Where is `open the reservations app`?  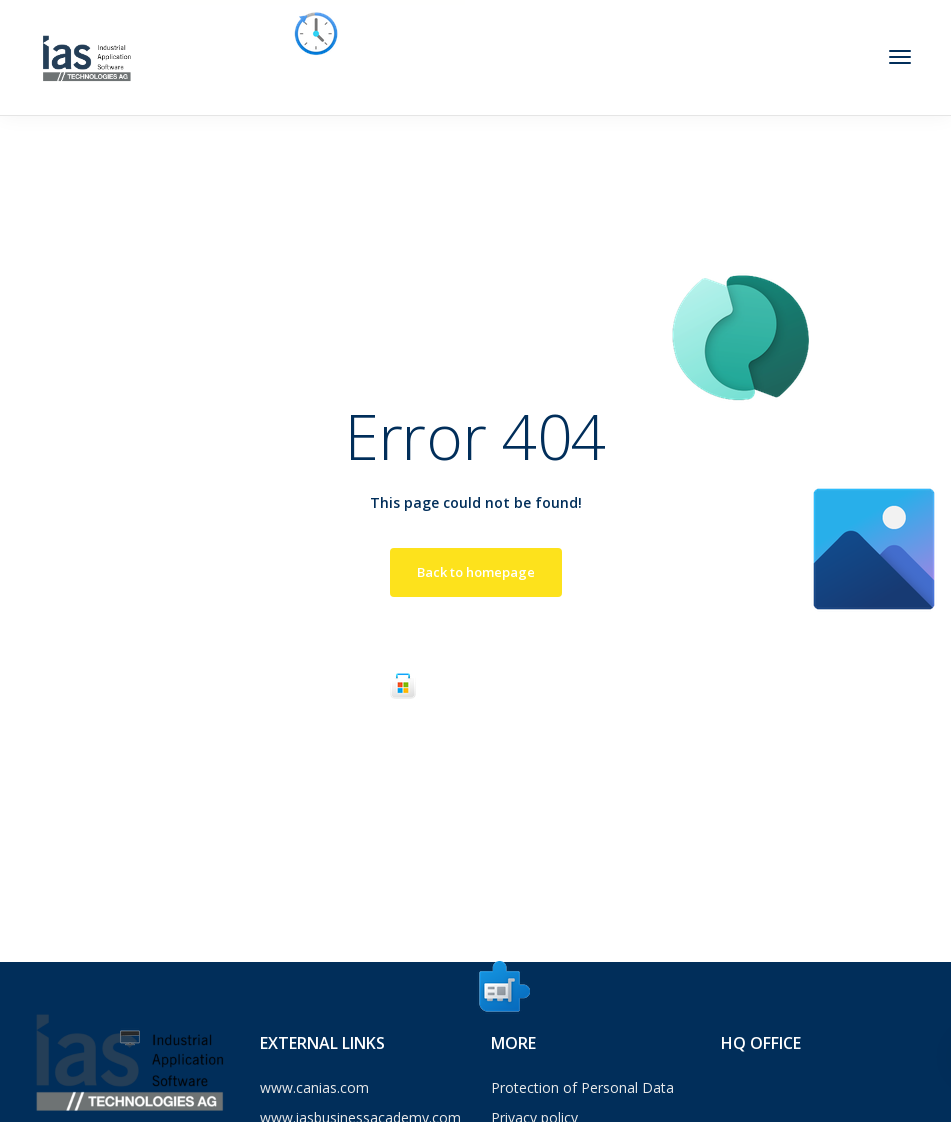 open the reservations app is located at coordinates (316, 33).